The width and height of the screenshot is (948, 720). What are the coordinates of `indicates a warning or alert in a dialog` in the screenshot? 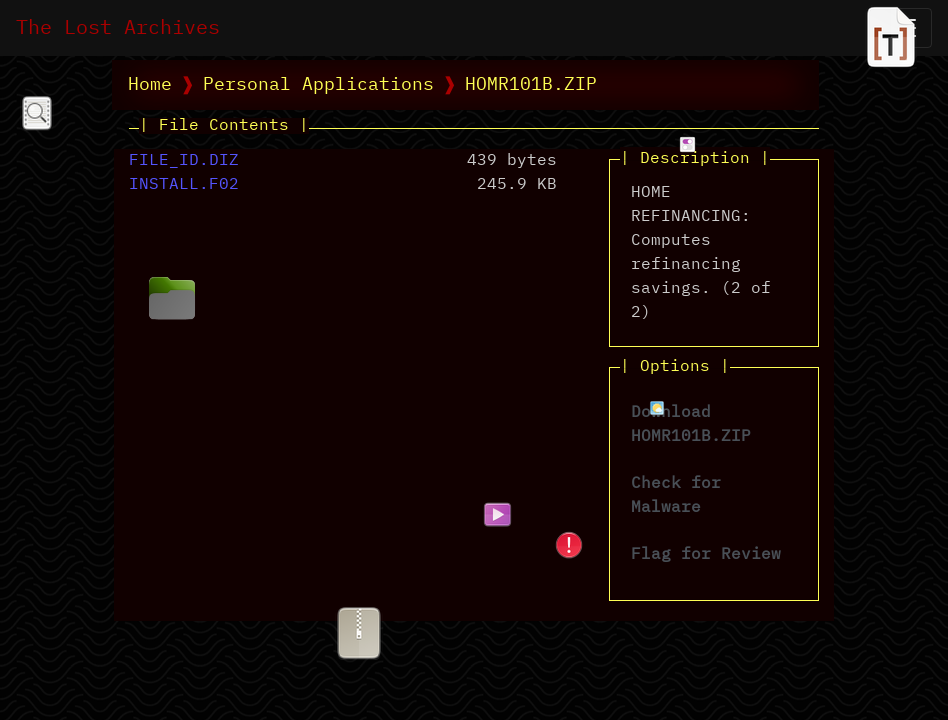 It's located at (569, 545).